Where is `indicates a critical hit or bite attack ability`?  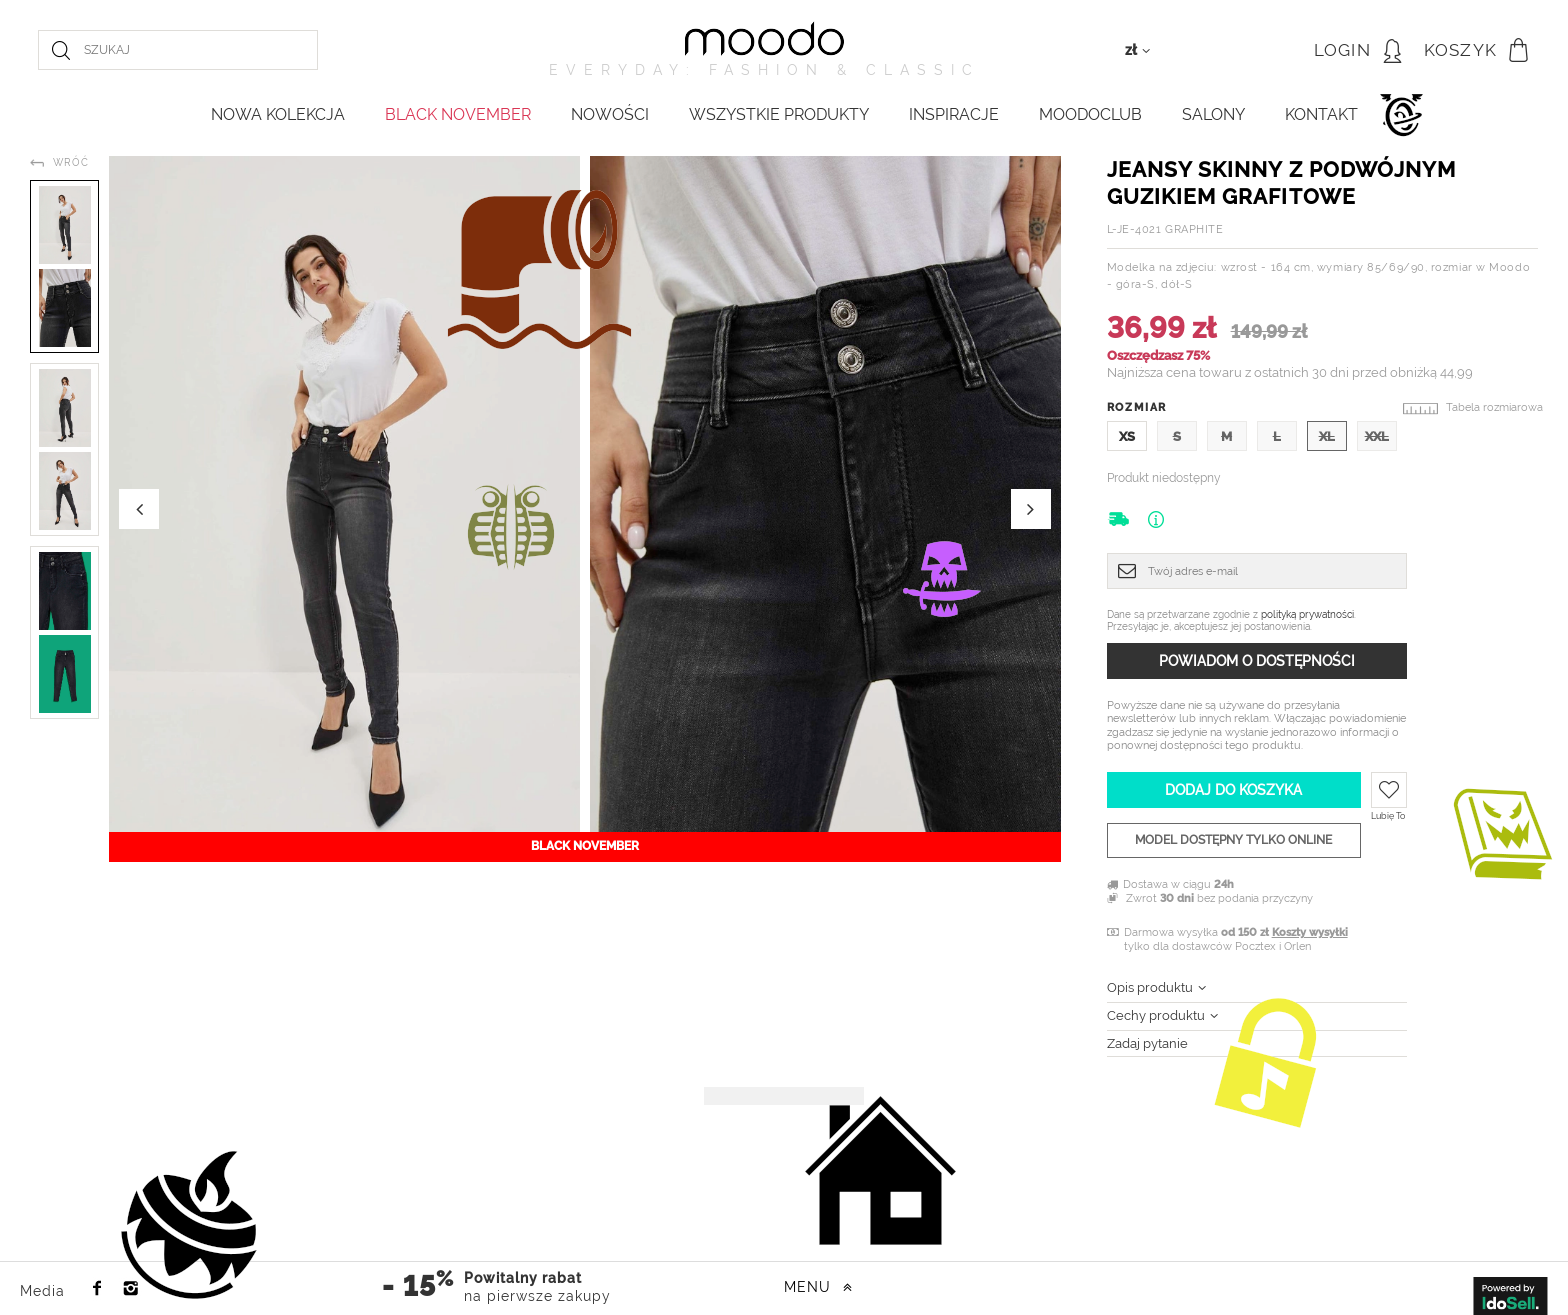 indicates a critical hit or bite attack ability is located at coordinates (942, 580).